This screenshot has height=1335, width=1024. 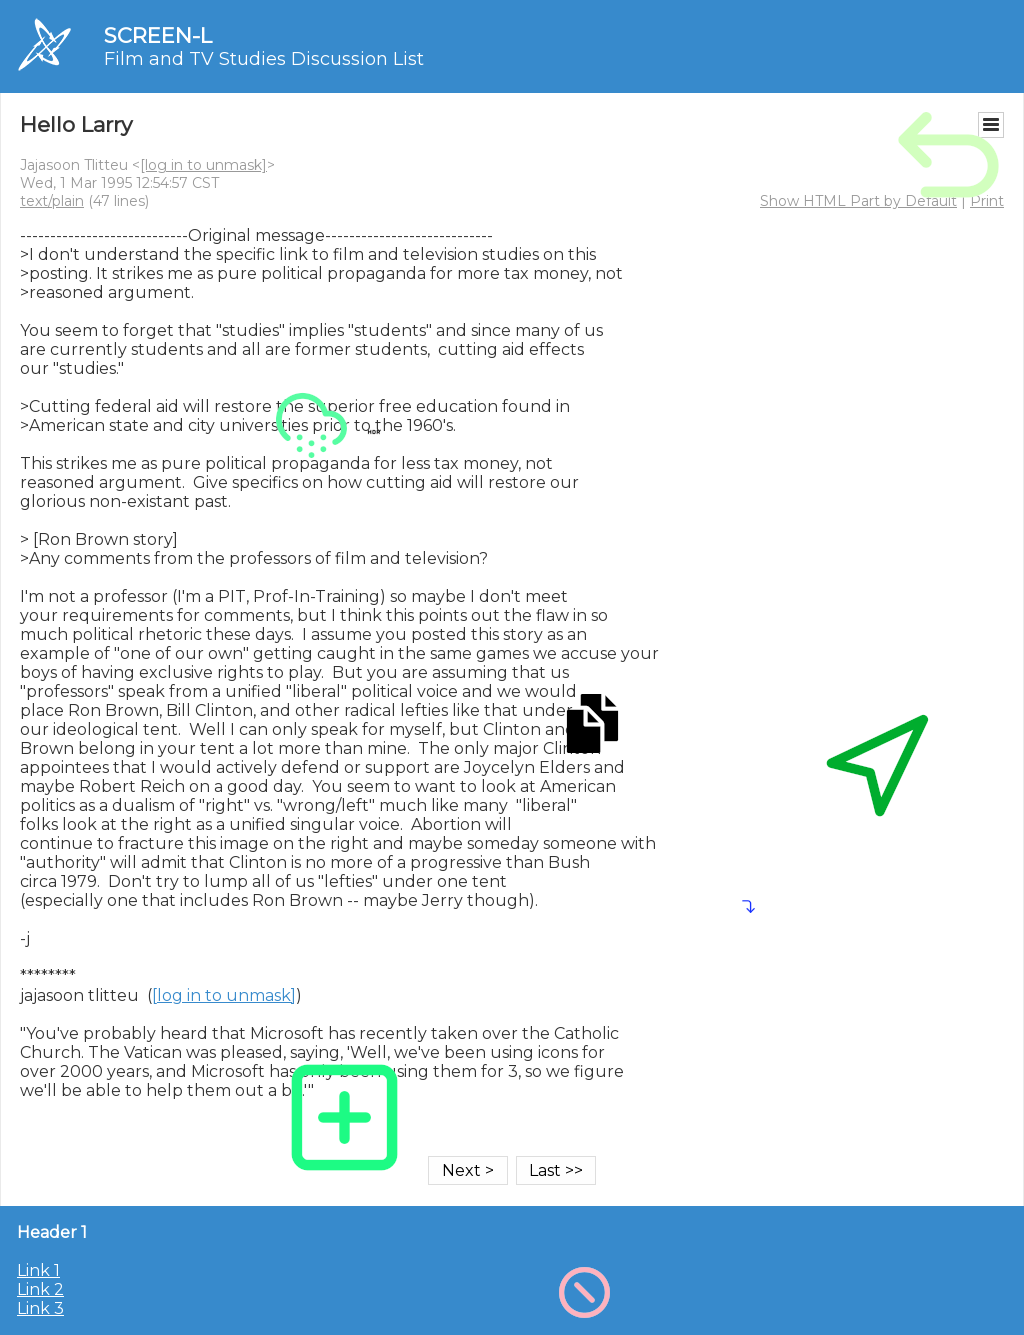 What do you see at coordinates (748, 906) in the screenshot?
I see `move item to the right and down` at bounding box center [748, 906].